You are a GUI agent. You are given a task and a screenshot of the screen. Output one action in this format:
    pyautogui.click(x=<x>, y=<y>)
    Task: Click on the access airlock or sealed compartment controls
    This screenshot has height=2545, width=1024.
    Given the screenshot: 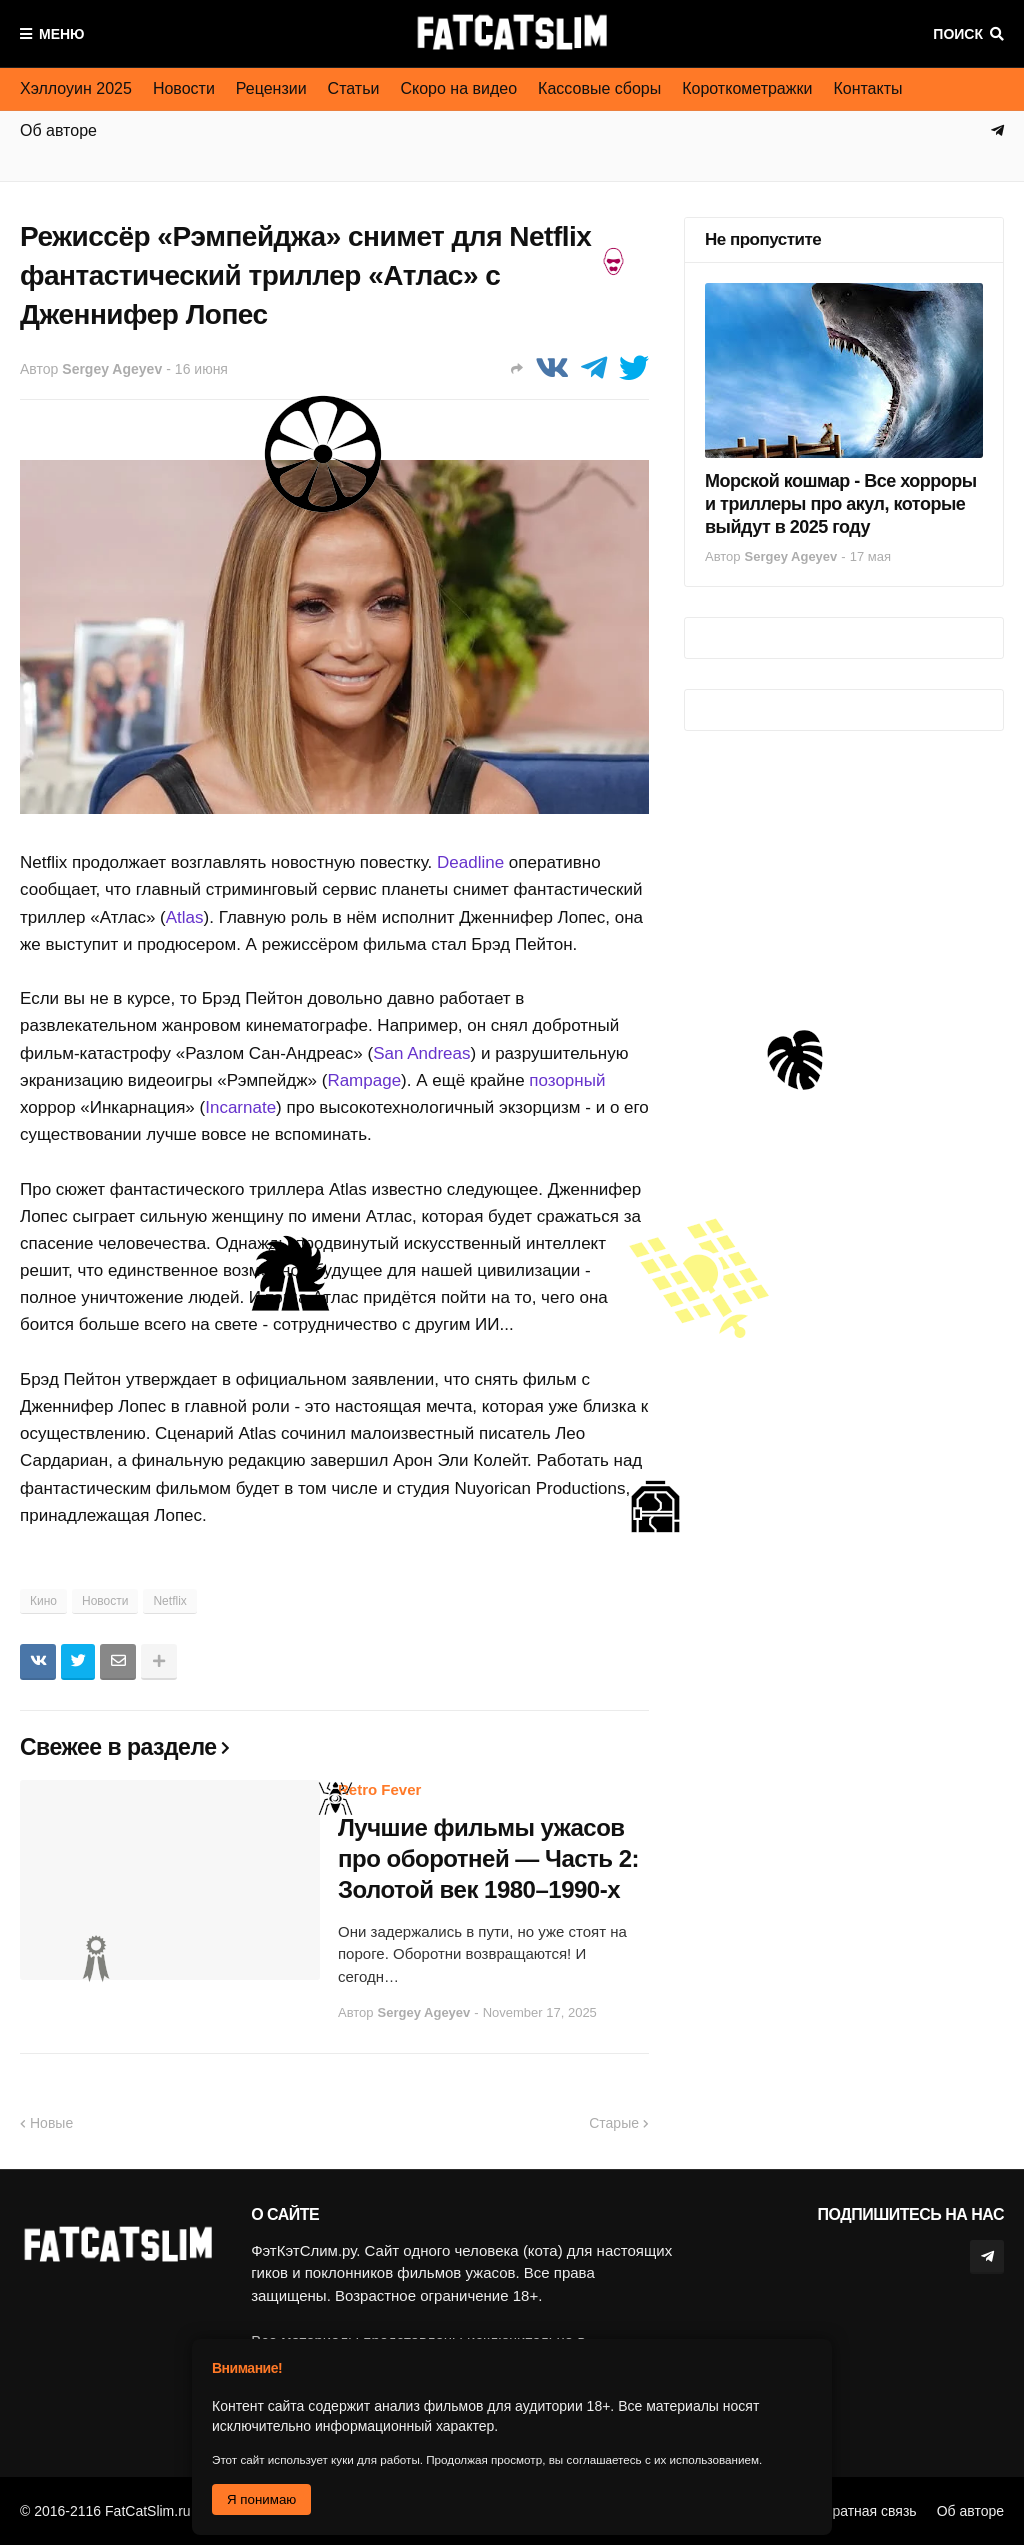 What is the action you would take?
    pyautogui.click(x=655, y=1506)
    